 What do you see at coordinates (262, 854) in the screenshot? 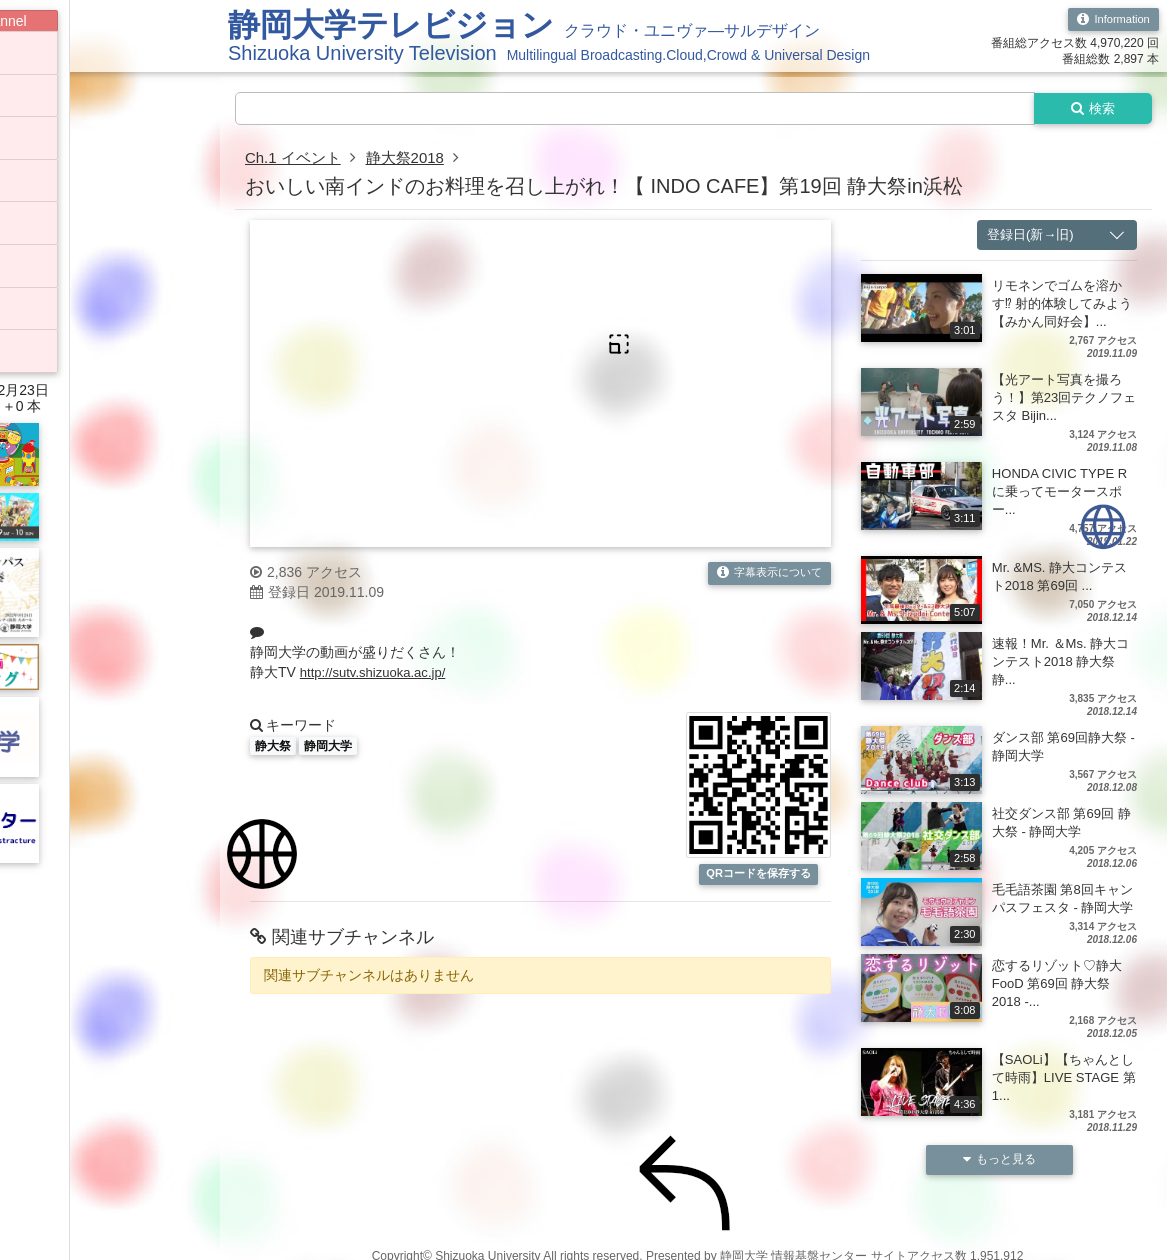
I see `access sports or basketball-related content` at bounding box center [262, 854].